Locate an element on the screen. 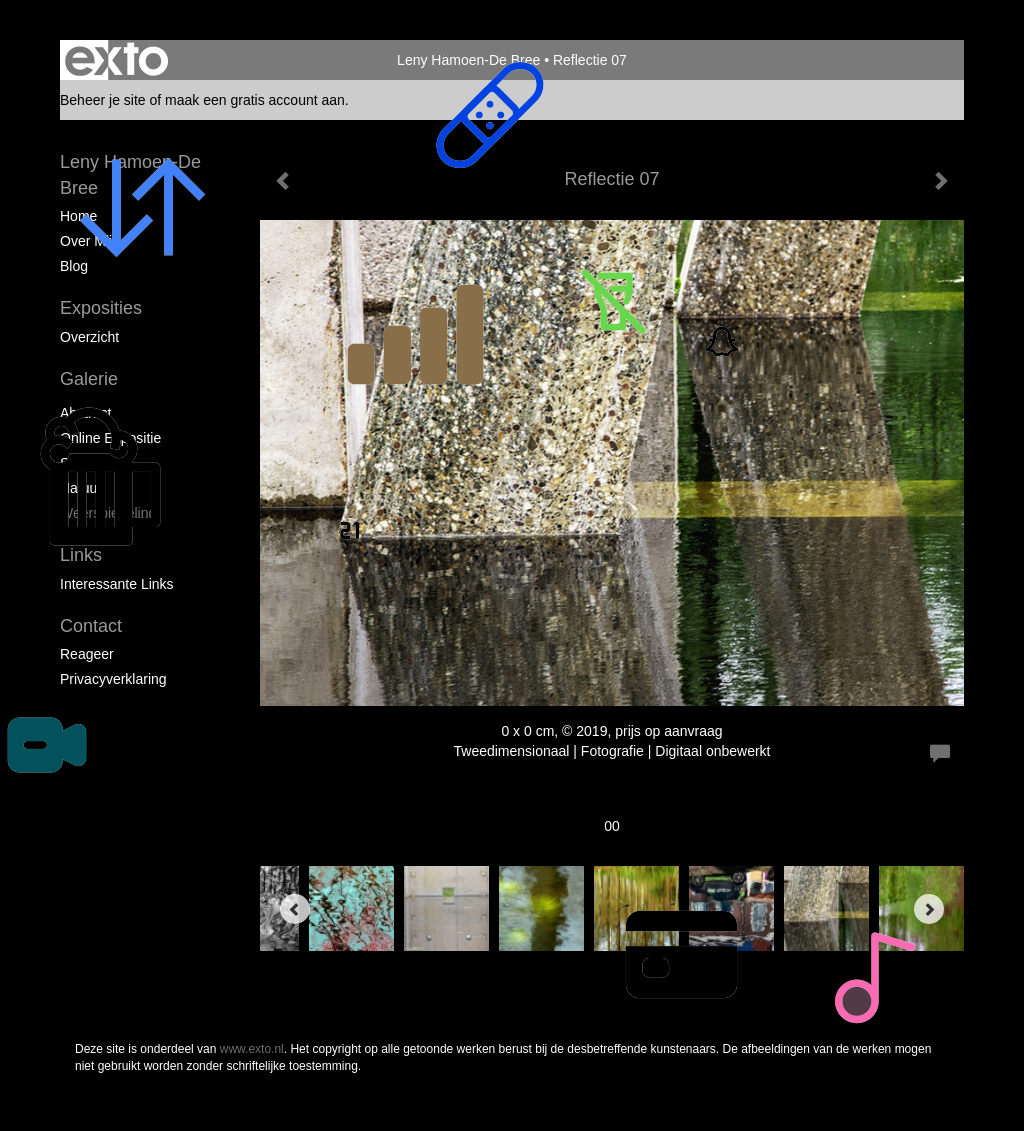 The height and width of the screenshot is (1131, 1024). open Snapchat app is located at coordinates (722, 342).